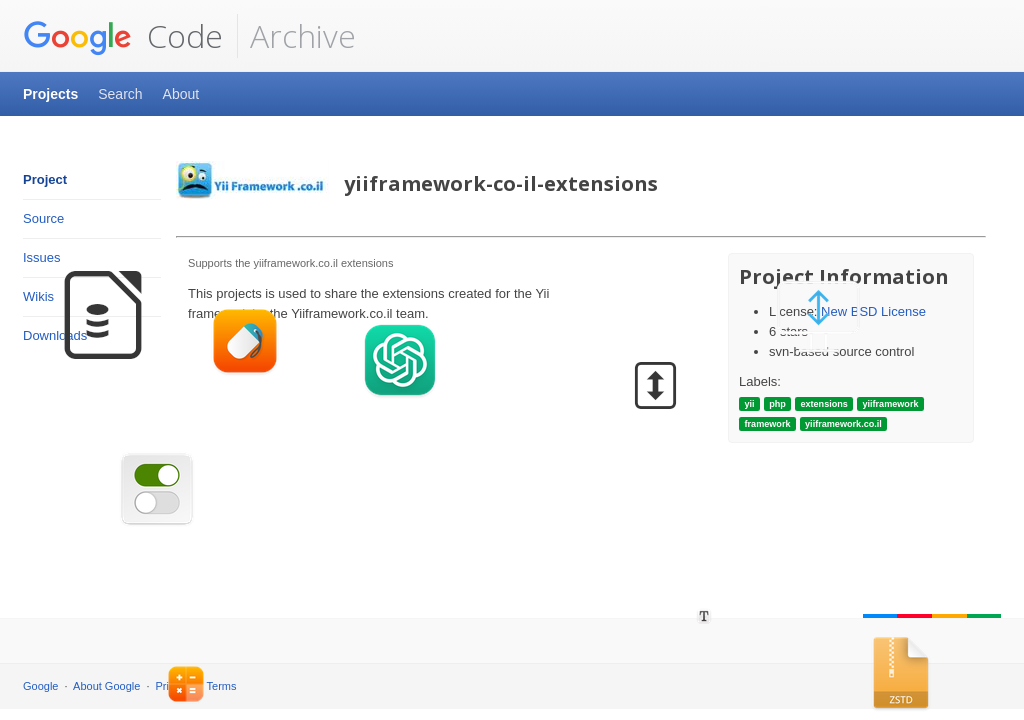 This screenshot has width=1024, height=720. What do you see at coordinates (818, 316) in the screenshot?
I see `rotate or flip display orientation` at bounding box center [818, 316].